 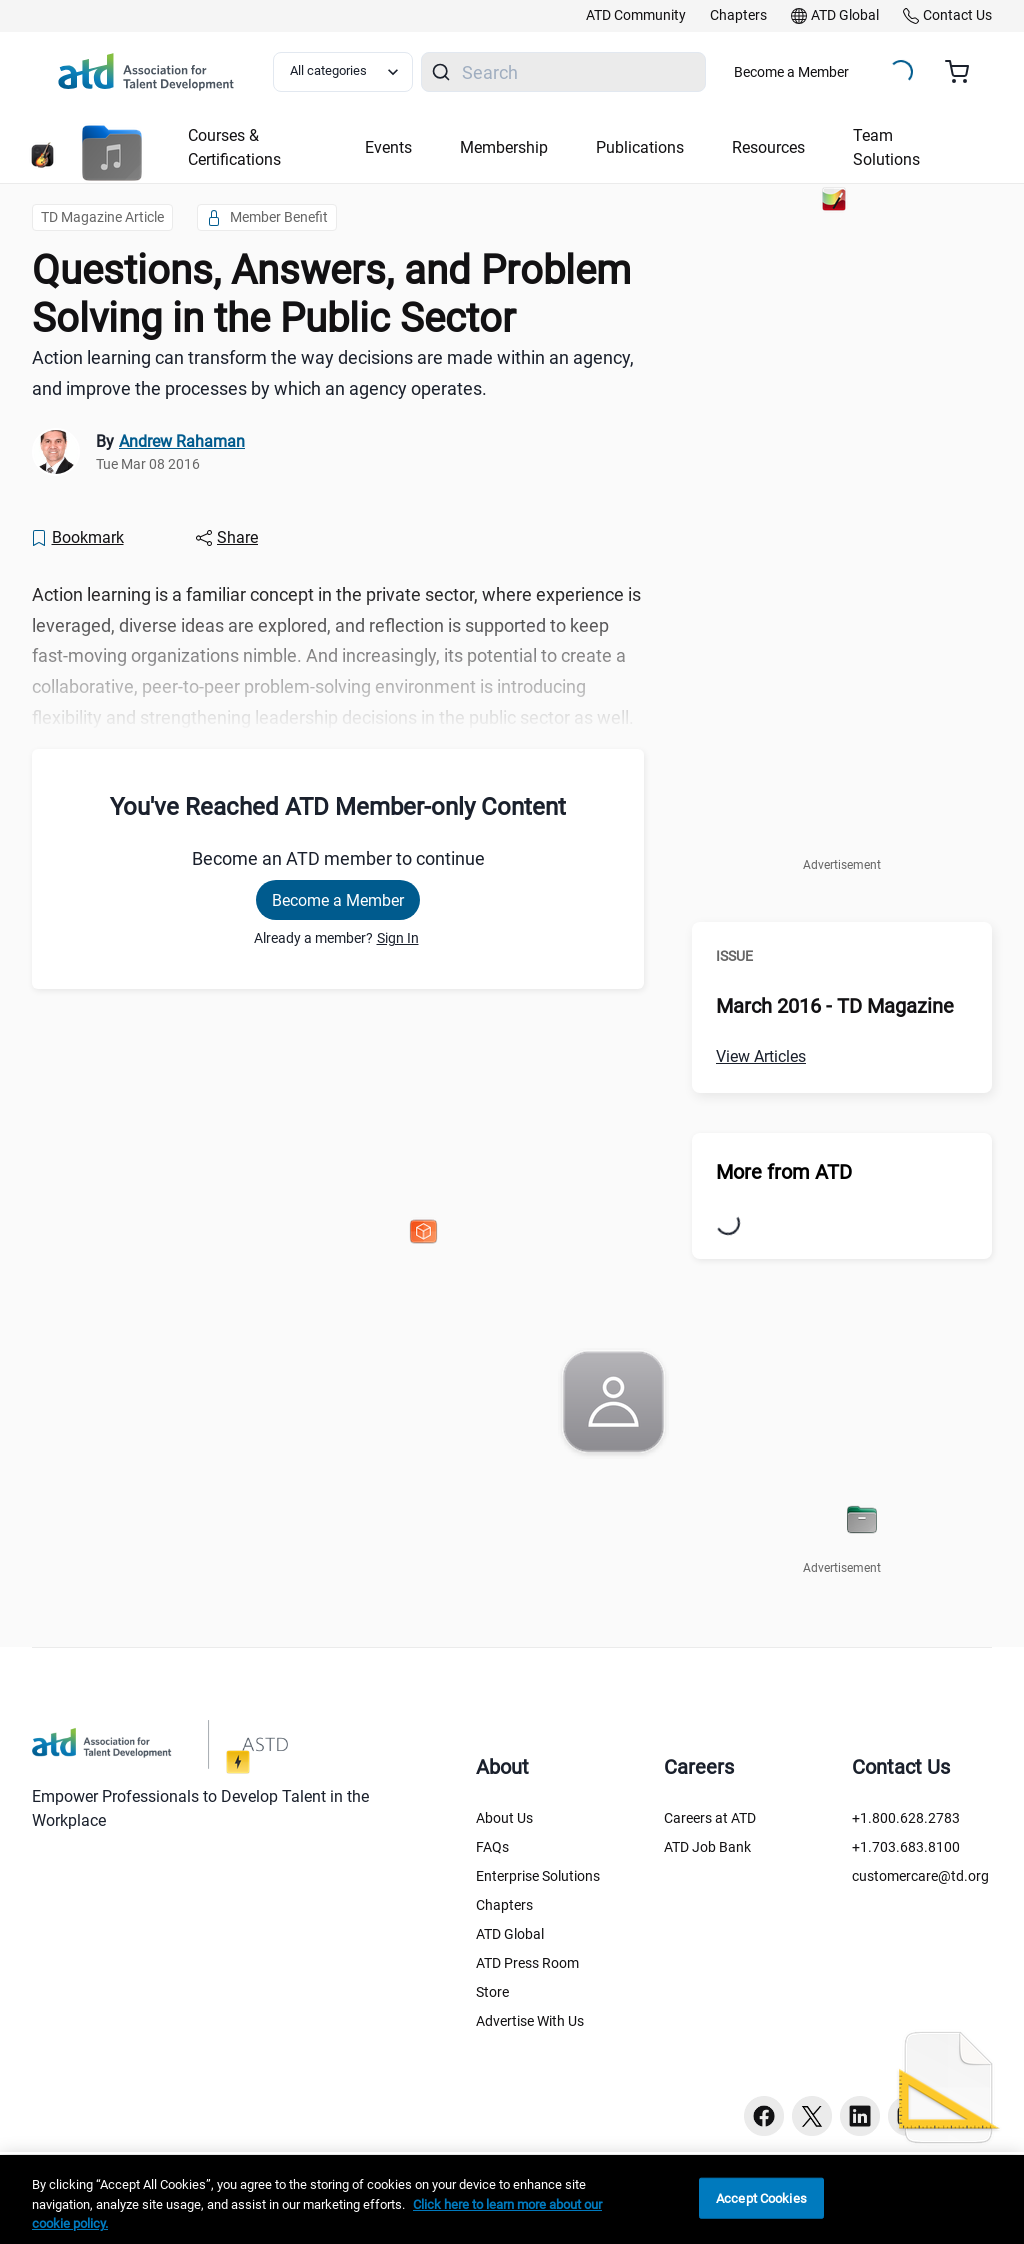 What do you see at coordinates (423, 1230) in the screenshot?
I see `open a Blender 3D project file` at bounding box center [423, 1230].